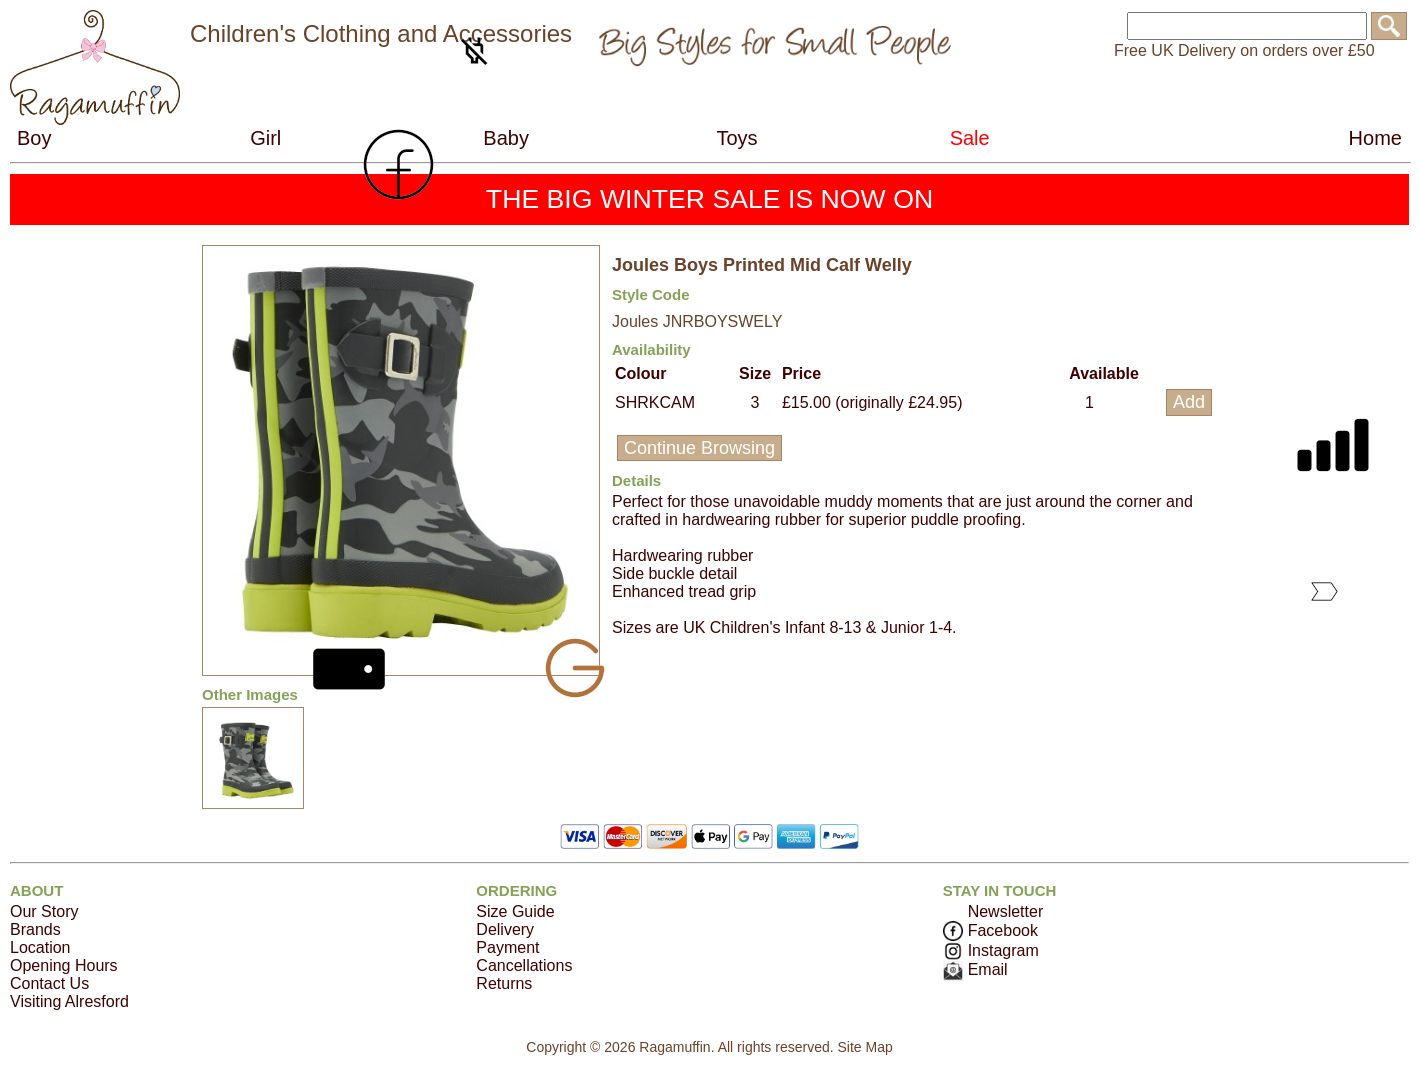  I want to click on apply a tag or label to an item, so click(1323, 591).